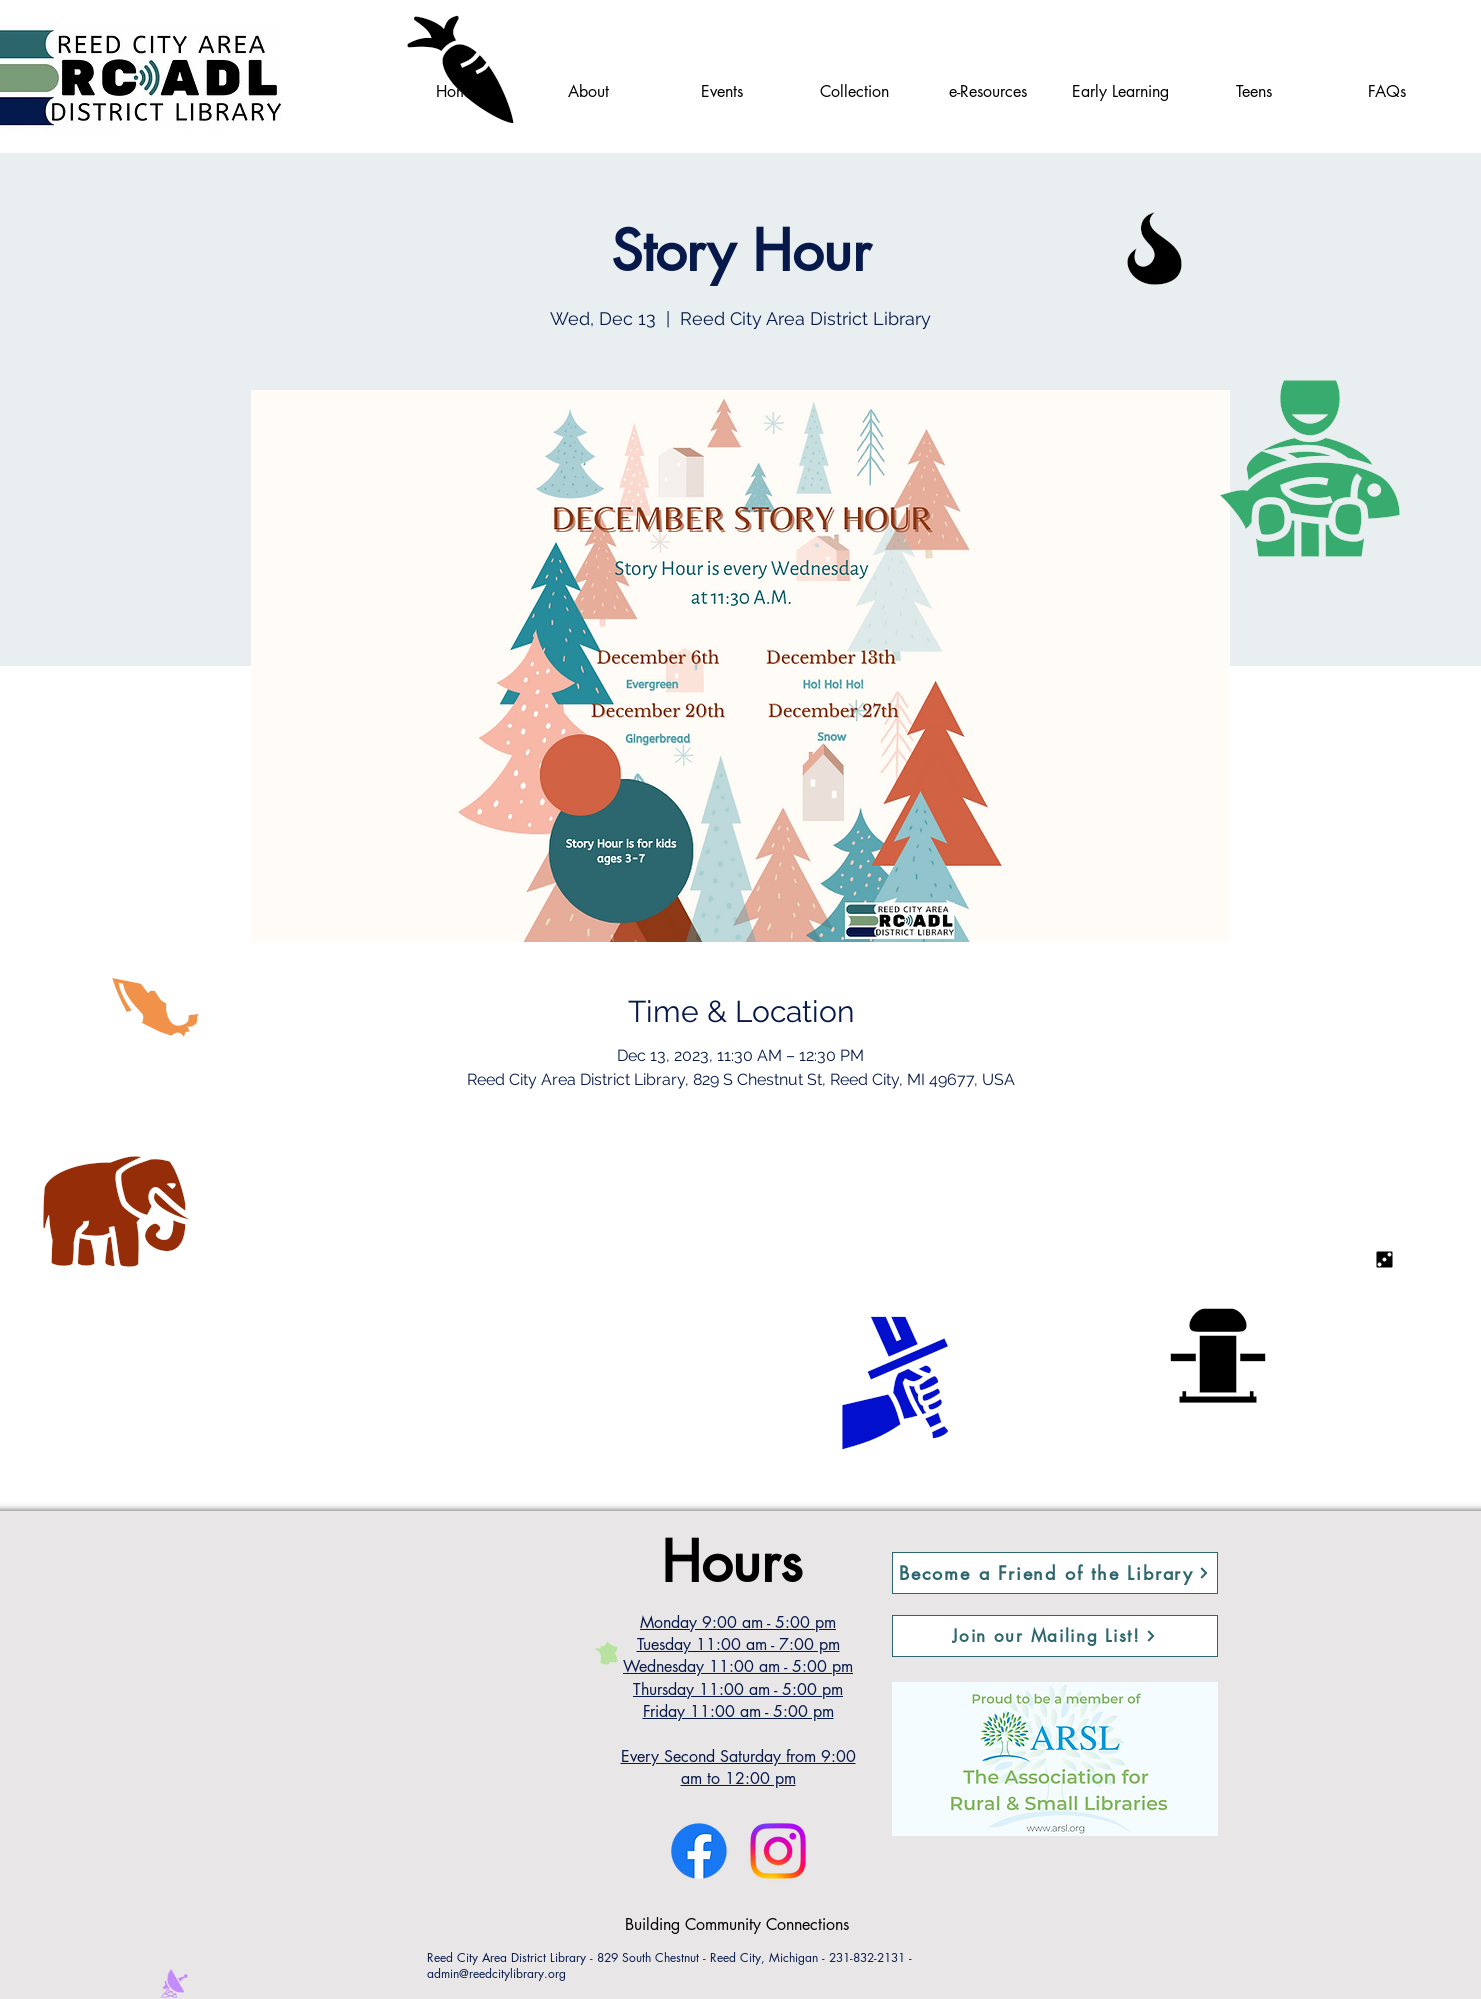  I want to click on fishing mini-game or activity, so click(1310, 469).